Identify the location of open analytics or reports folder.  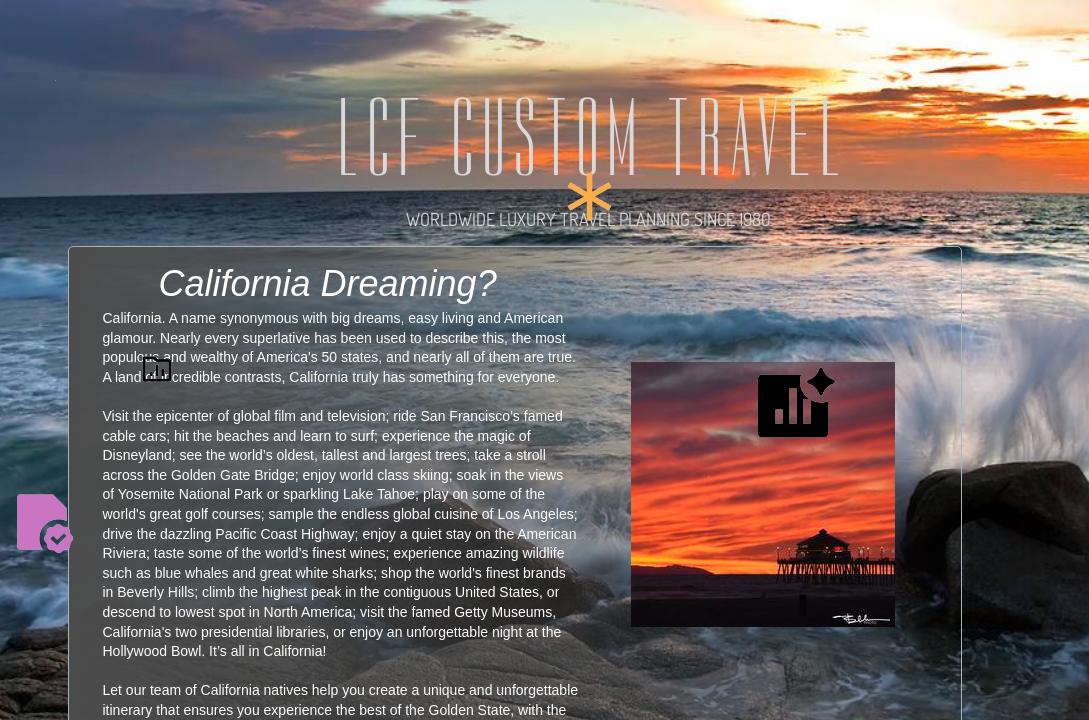
(157, 369).